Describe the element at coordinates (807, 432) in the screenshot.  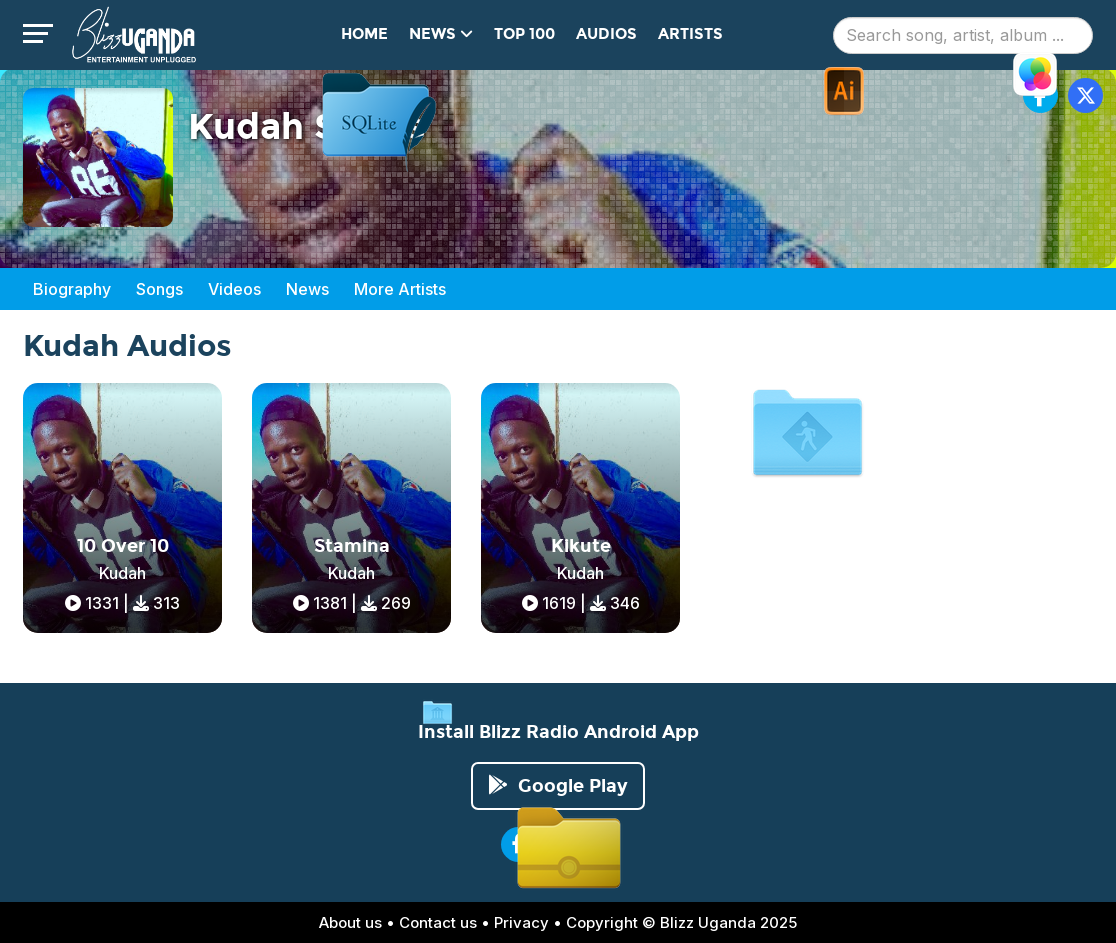
I see `access the public folder for shared files` at that location.